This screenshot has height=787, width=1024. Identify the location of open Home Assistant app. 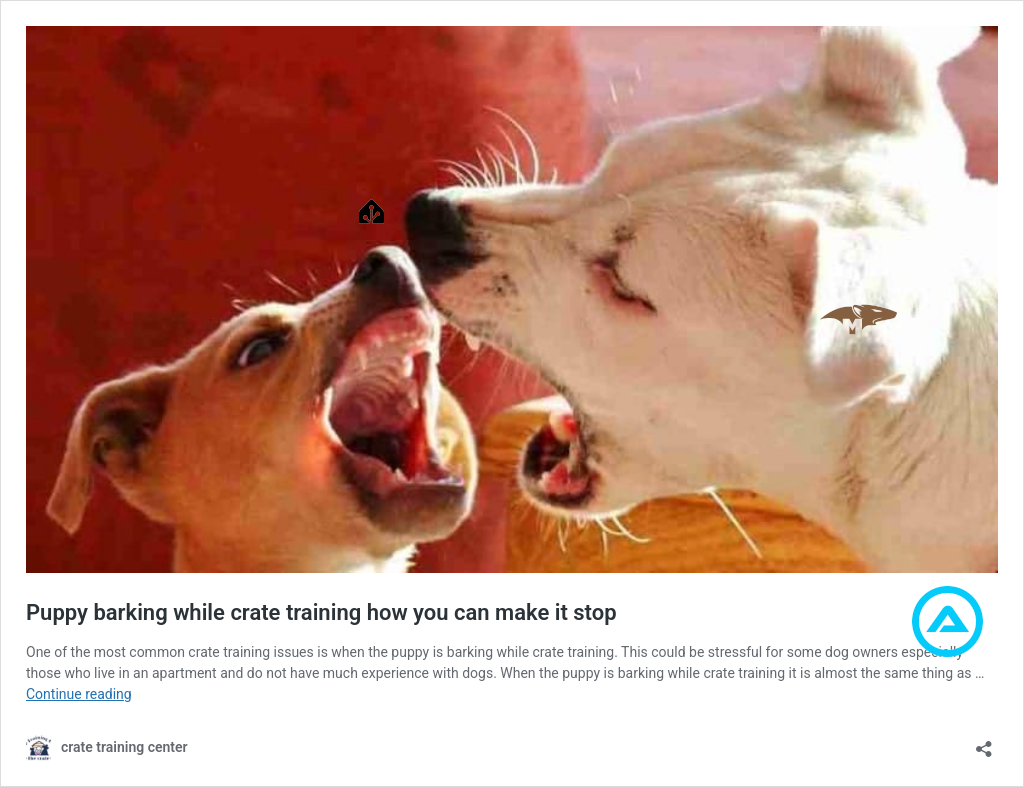
(371, 211).